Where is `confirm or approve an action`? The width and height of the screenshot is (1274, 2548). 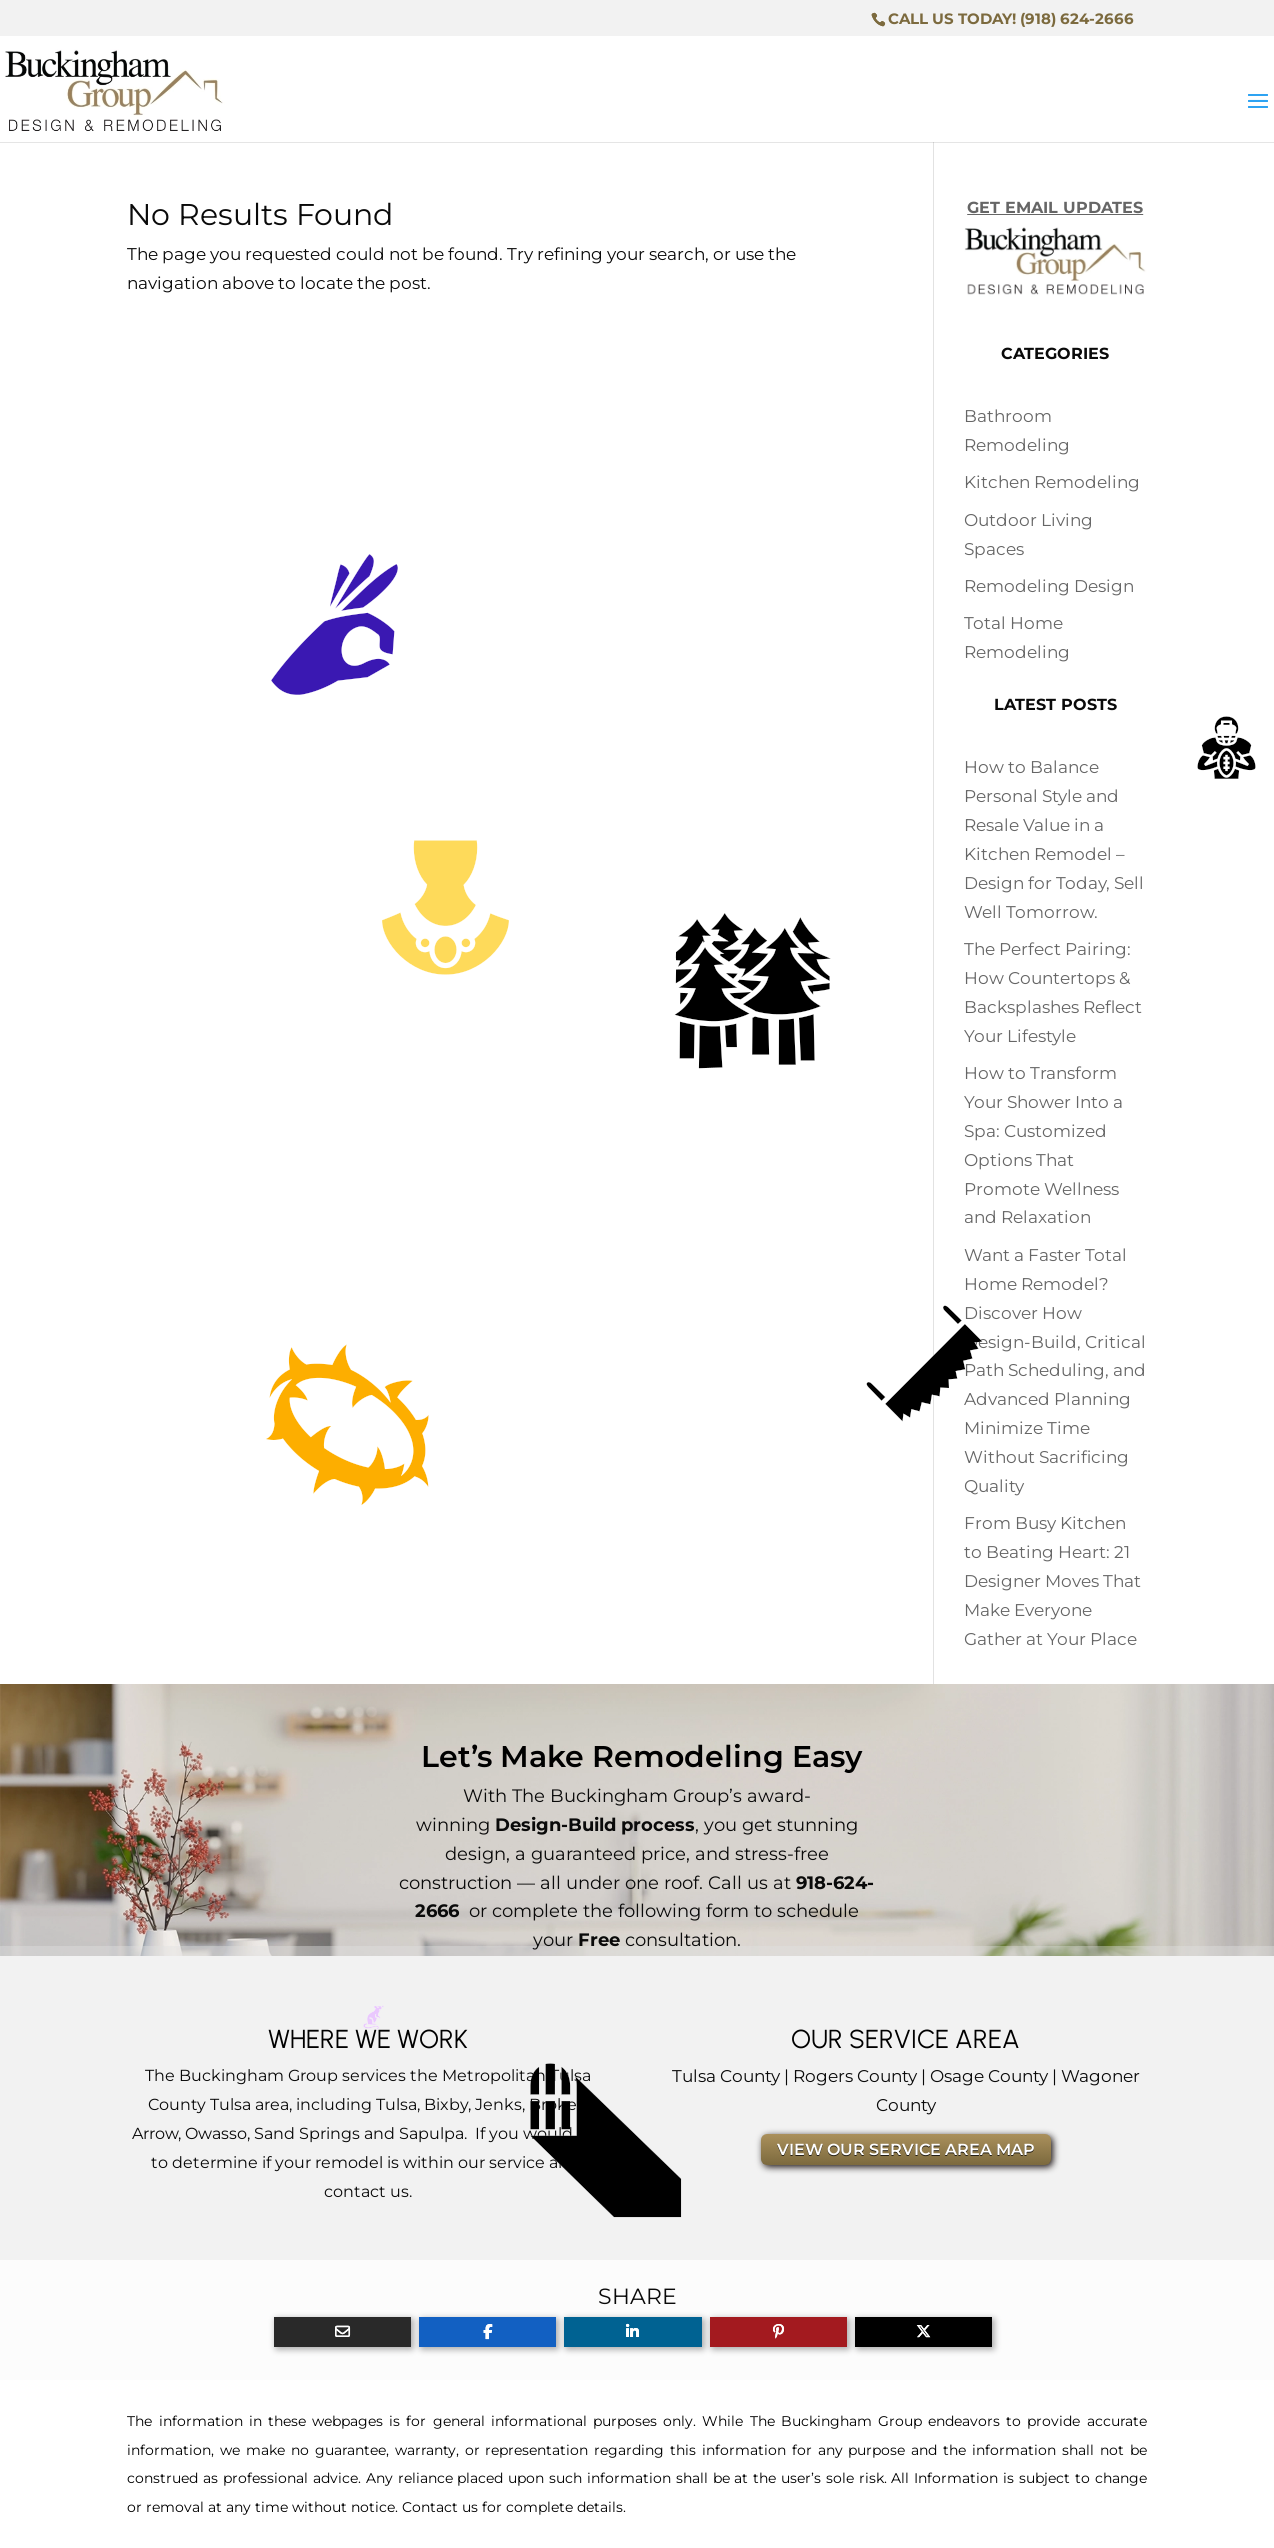 confirm or approve an action is located at coordinates (334, 624).